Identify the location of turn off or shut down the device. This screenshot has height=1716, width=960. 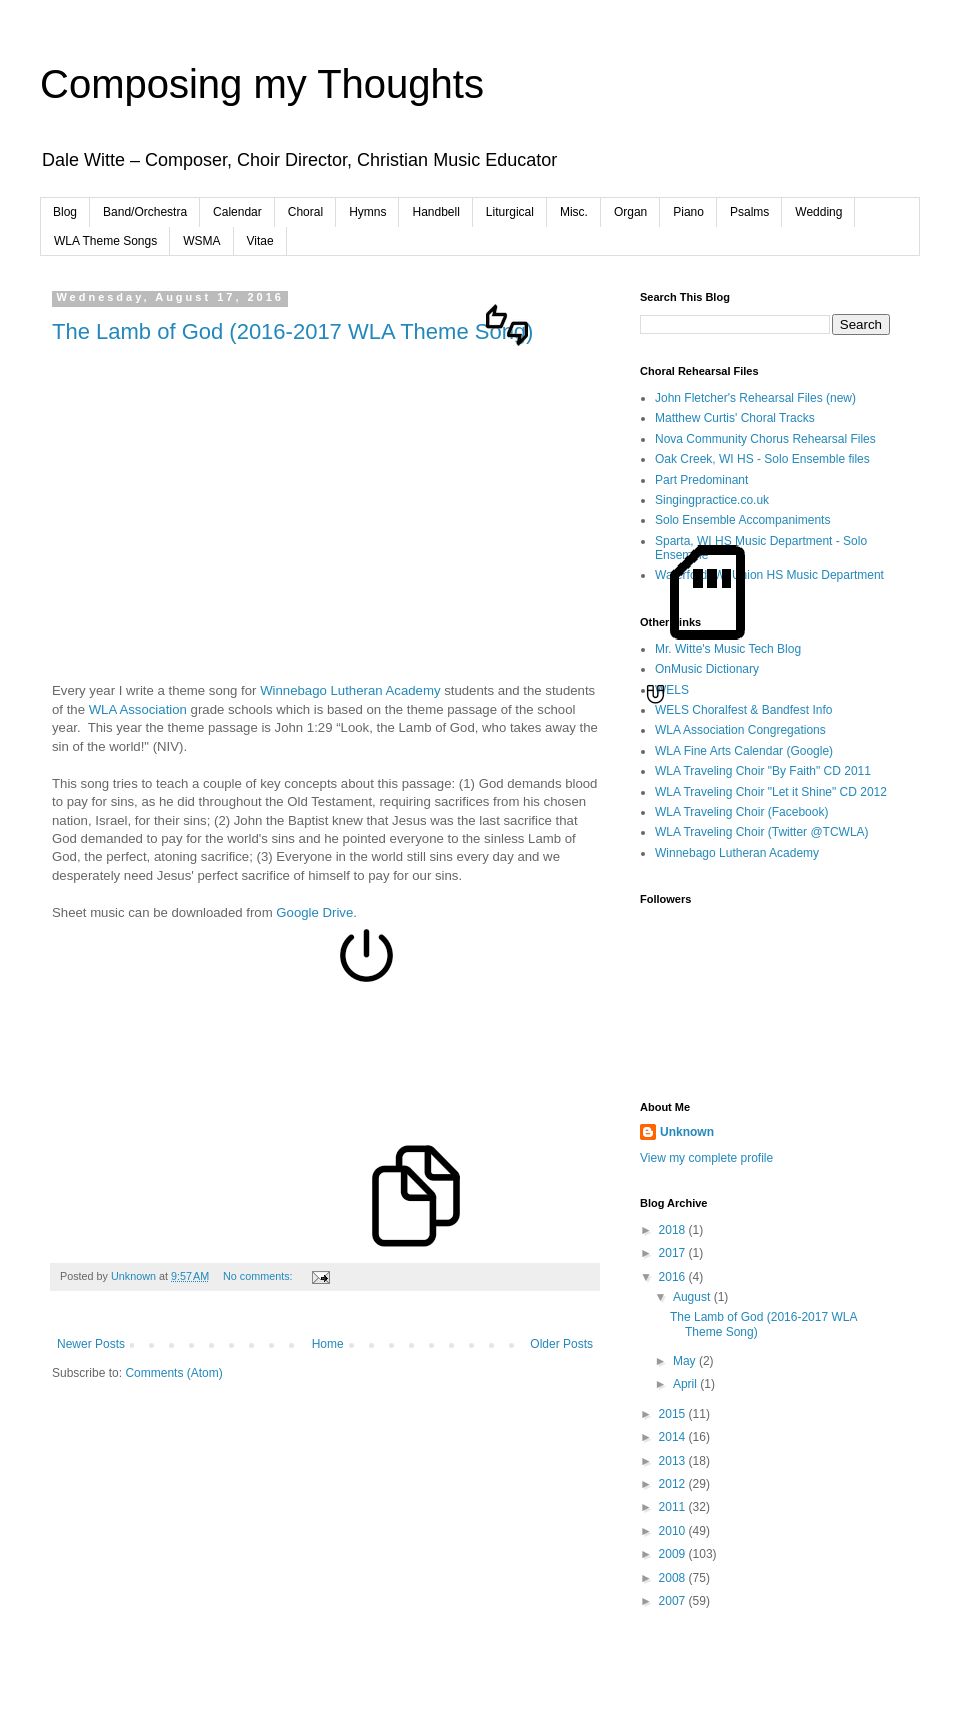
(366, 955).